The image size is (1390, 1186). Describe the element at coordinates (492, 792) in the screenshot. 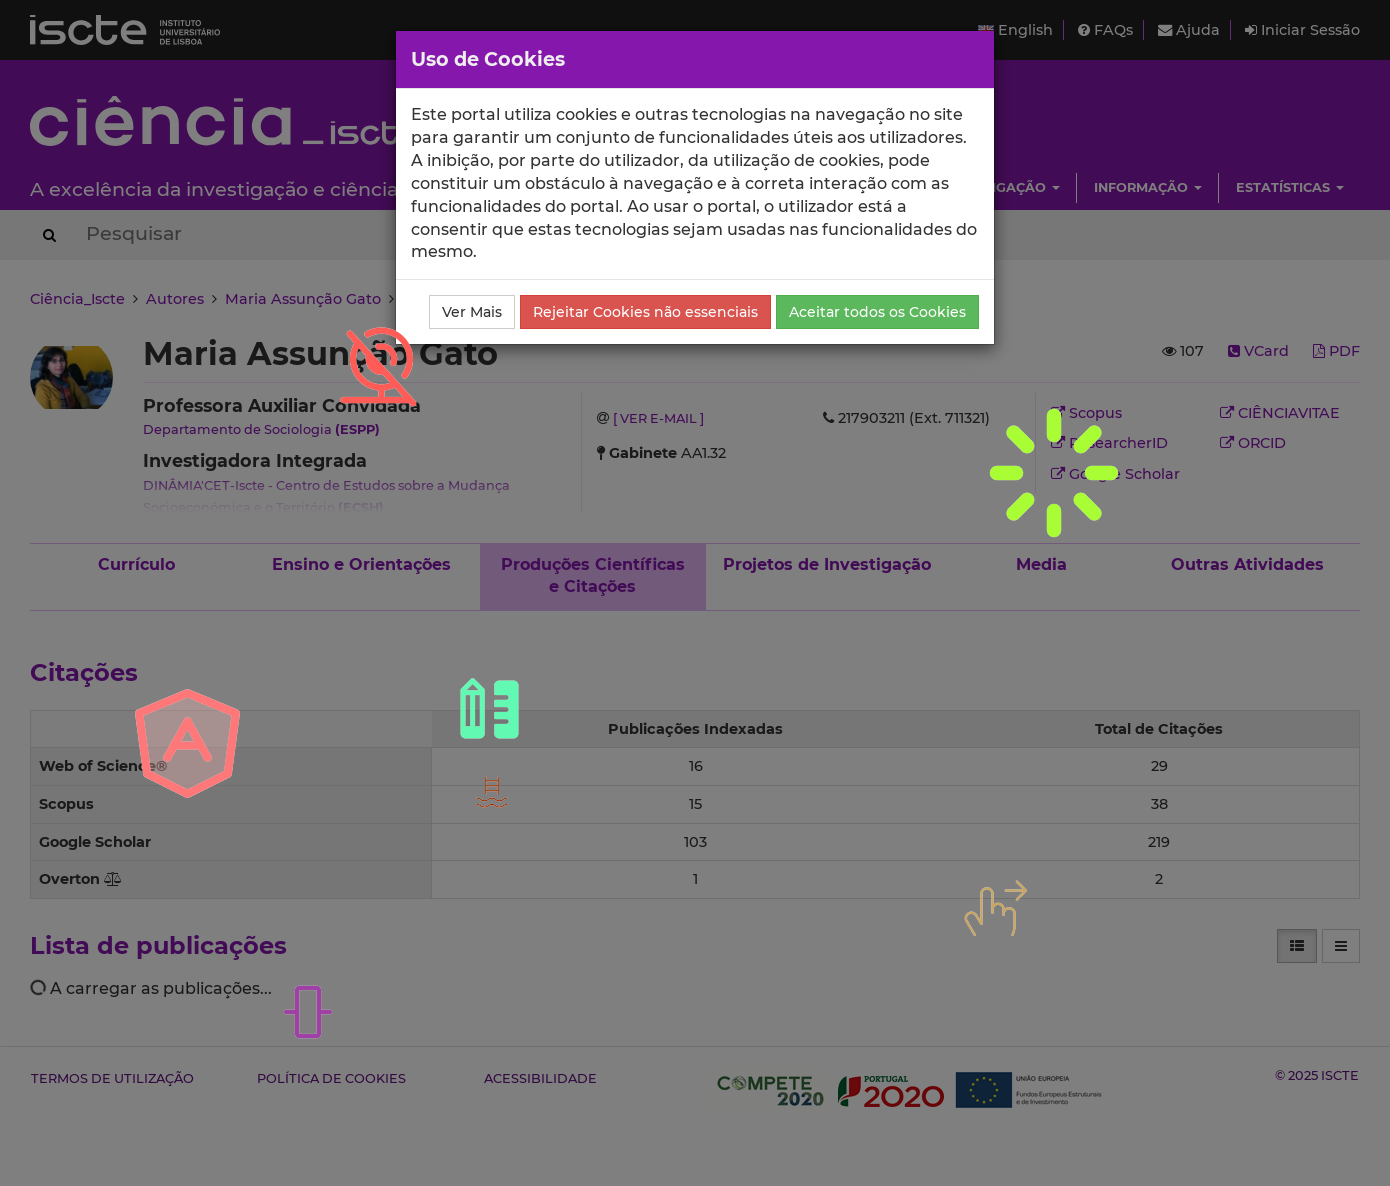

I see `indicates swimming pool amenity available` at that location.